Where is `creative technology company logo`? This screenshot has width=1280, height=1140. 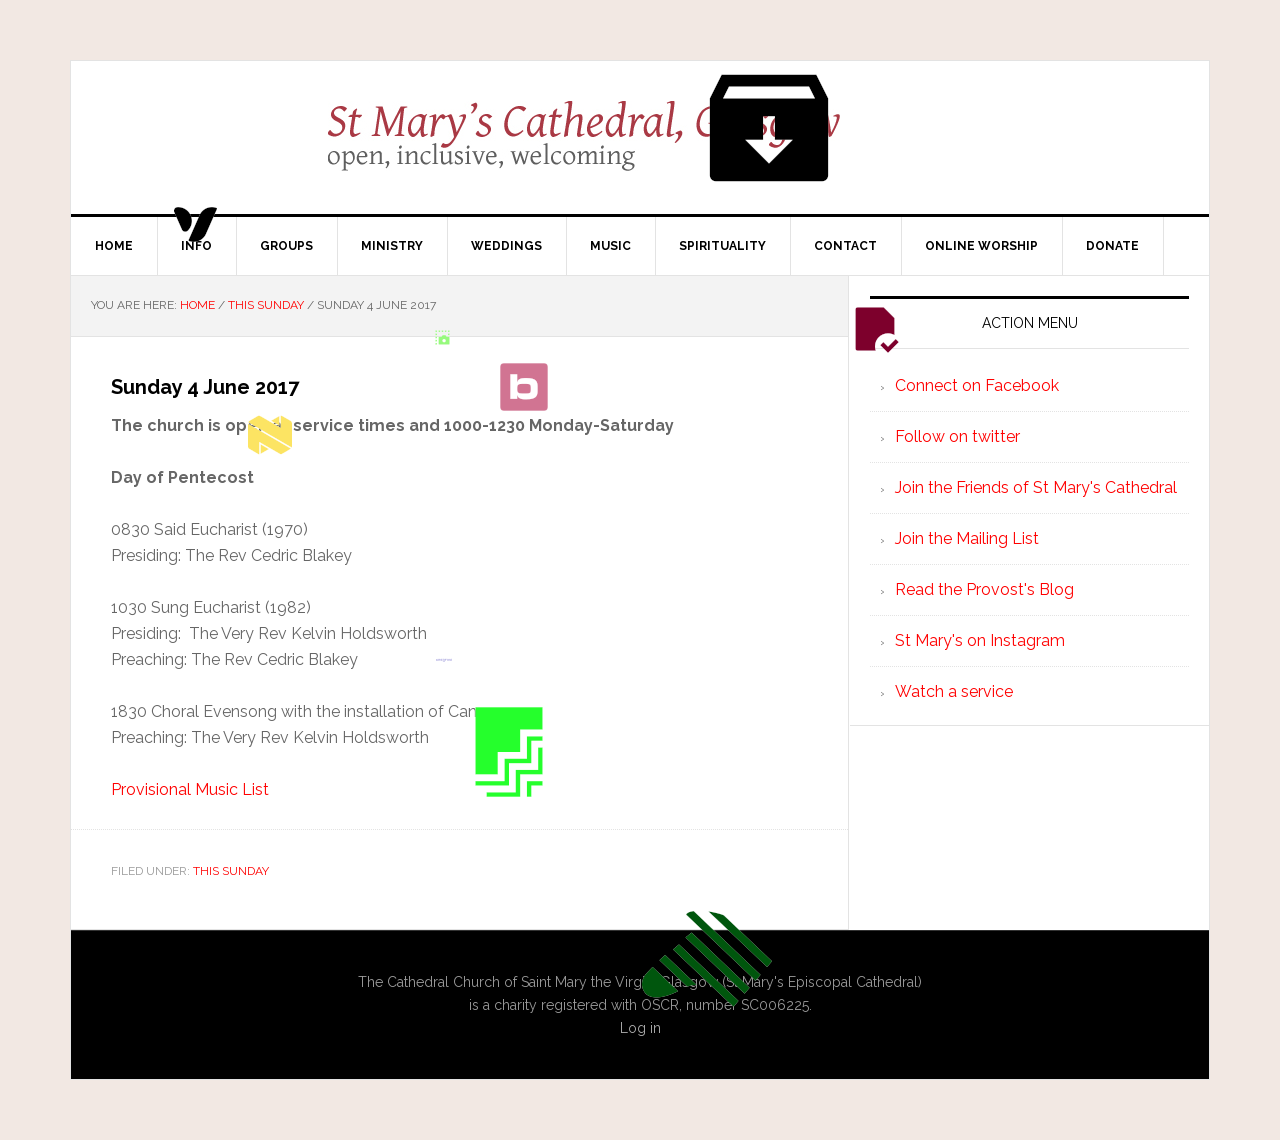
creative technology company logo is located at coordinates (444, 660).